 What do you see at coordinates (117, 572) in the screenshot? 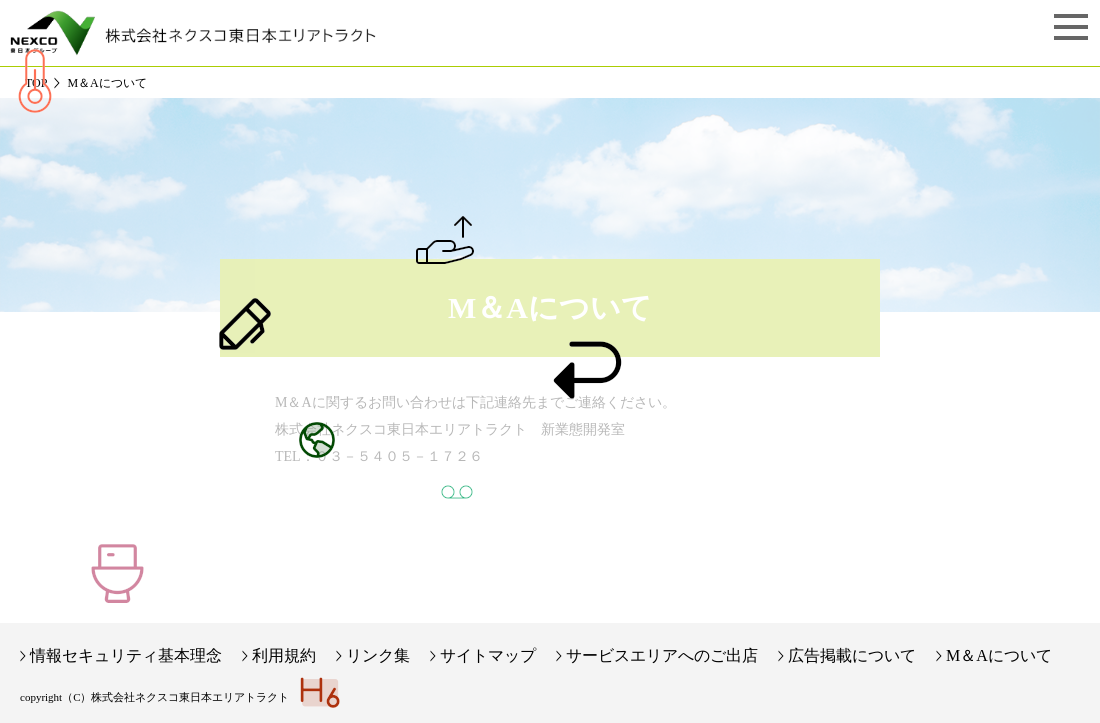
I see `indicates restroom or bathroom location` at bounding box center [117, 572].